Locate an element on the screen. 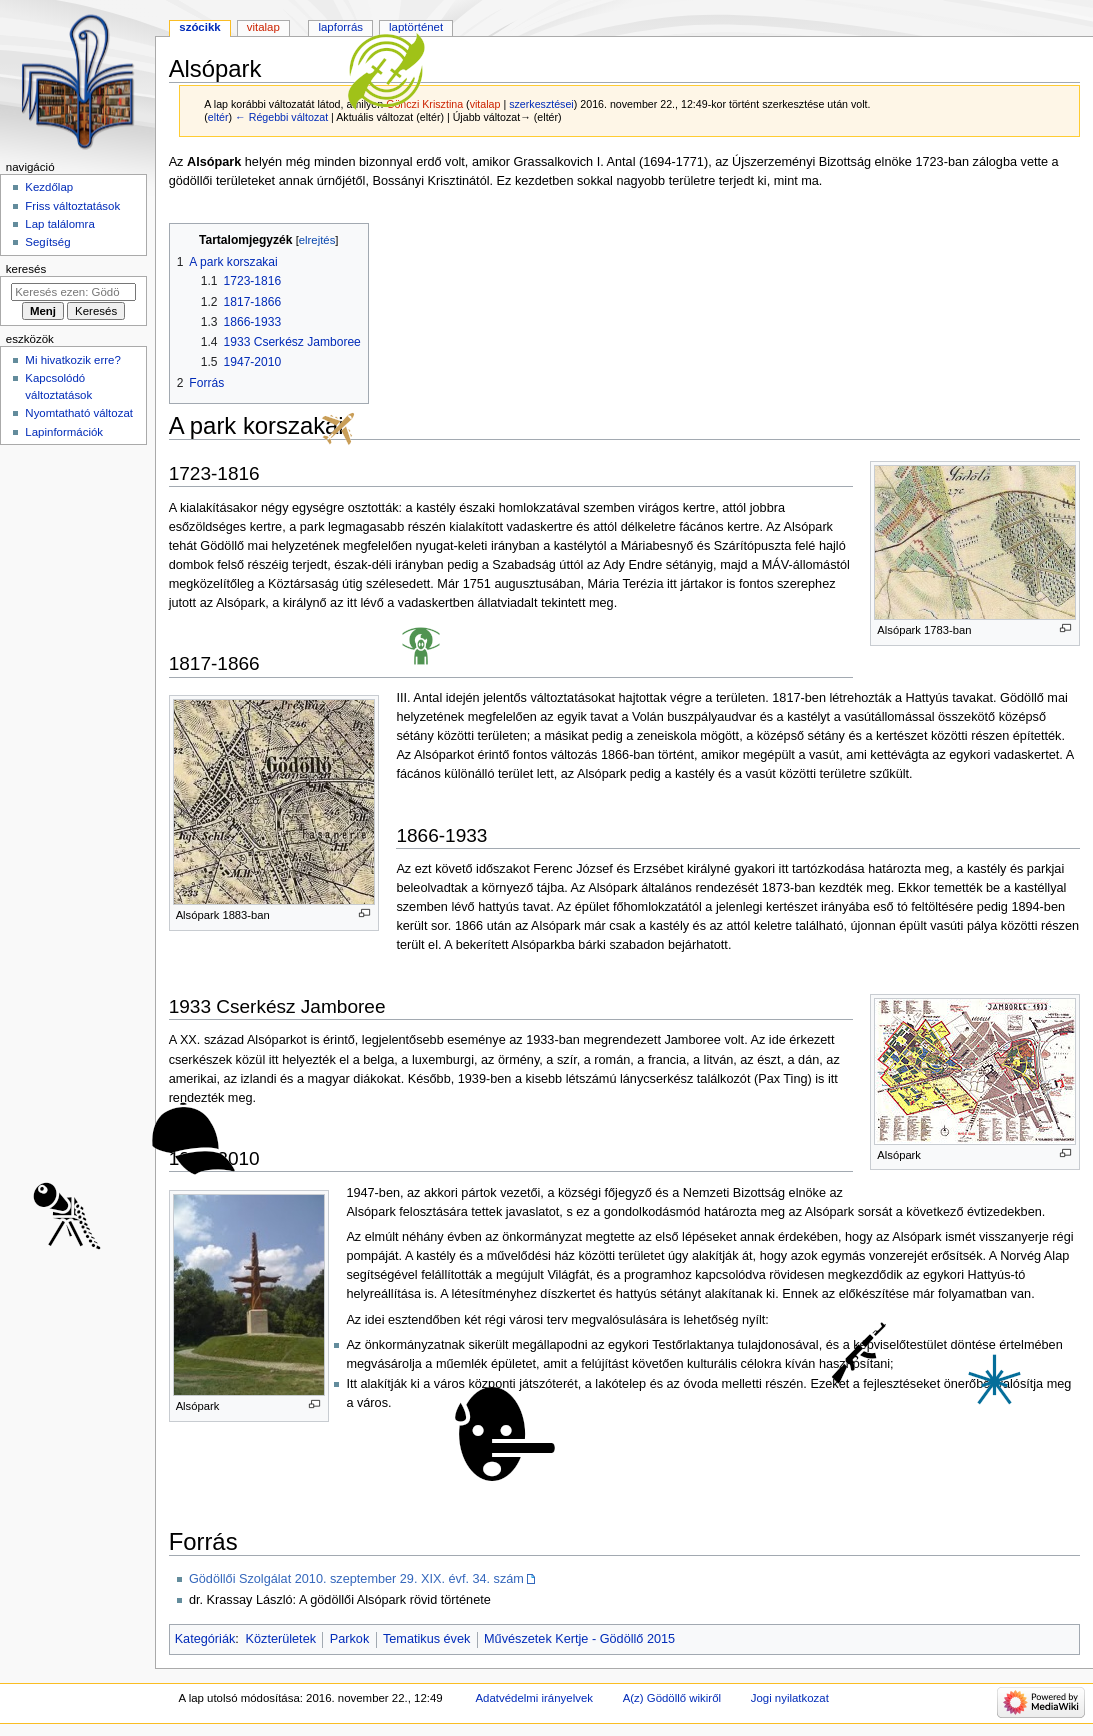  select machine gun weapon in game is located at coordinates (67, 1216).